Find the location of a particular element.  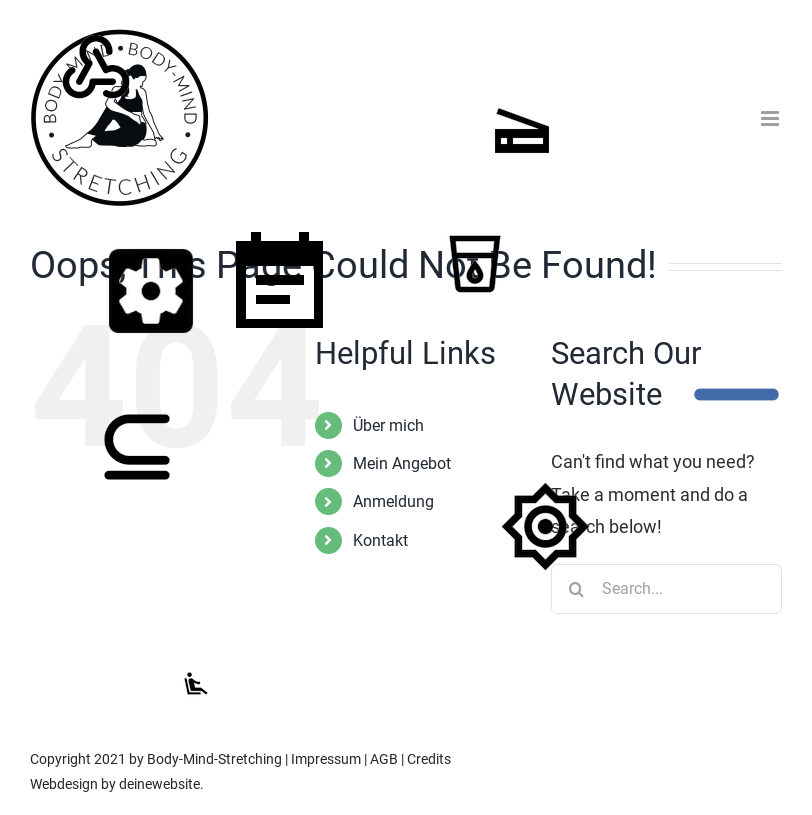

adjust screen brightness is located at coordinates (545, 526).